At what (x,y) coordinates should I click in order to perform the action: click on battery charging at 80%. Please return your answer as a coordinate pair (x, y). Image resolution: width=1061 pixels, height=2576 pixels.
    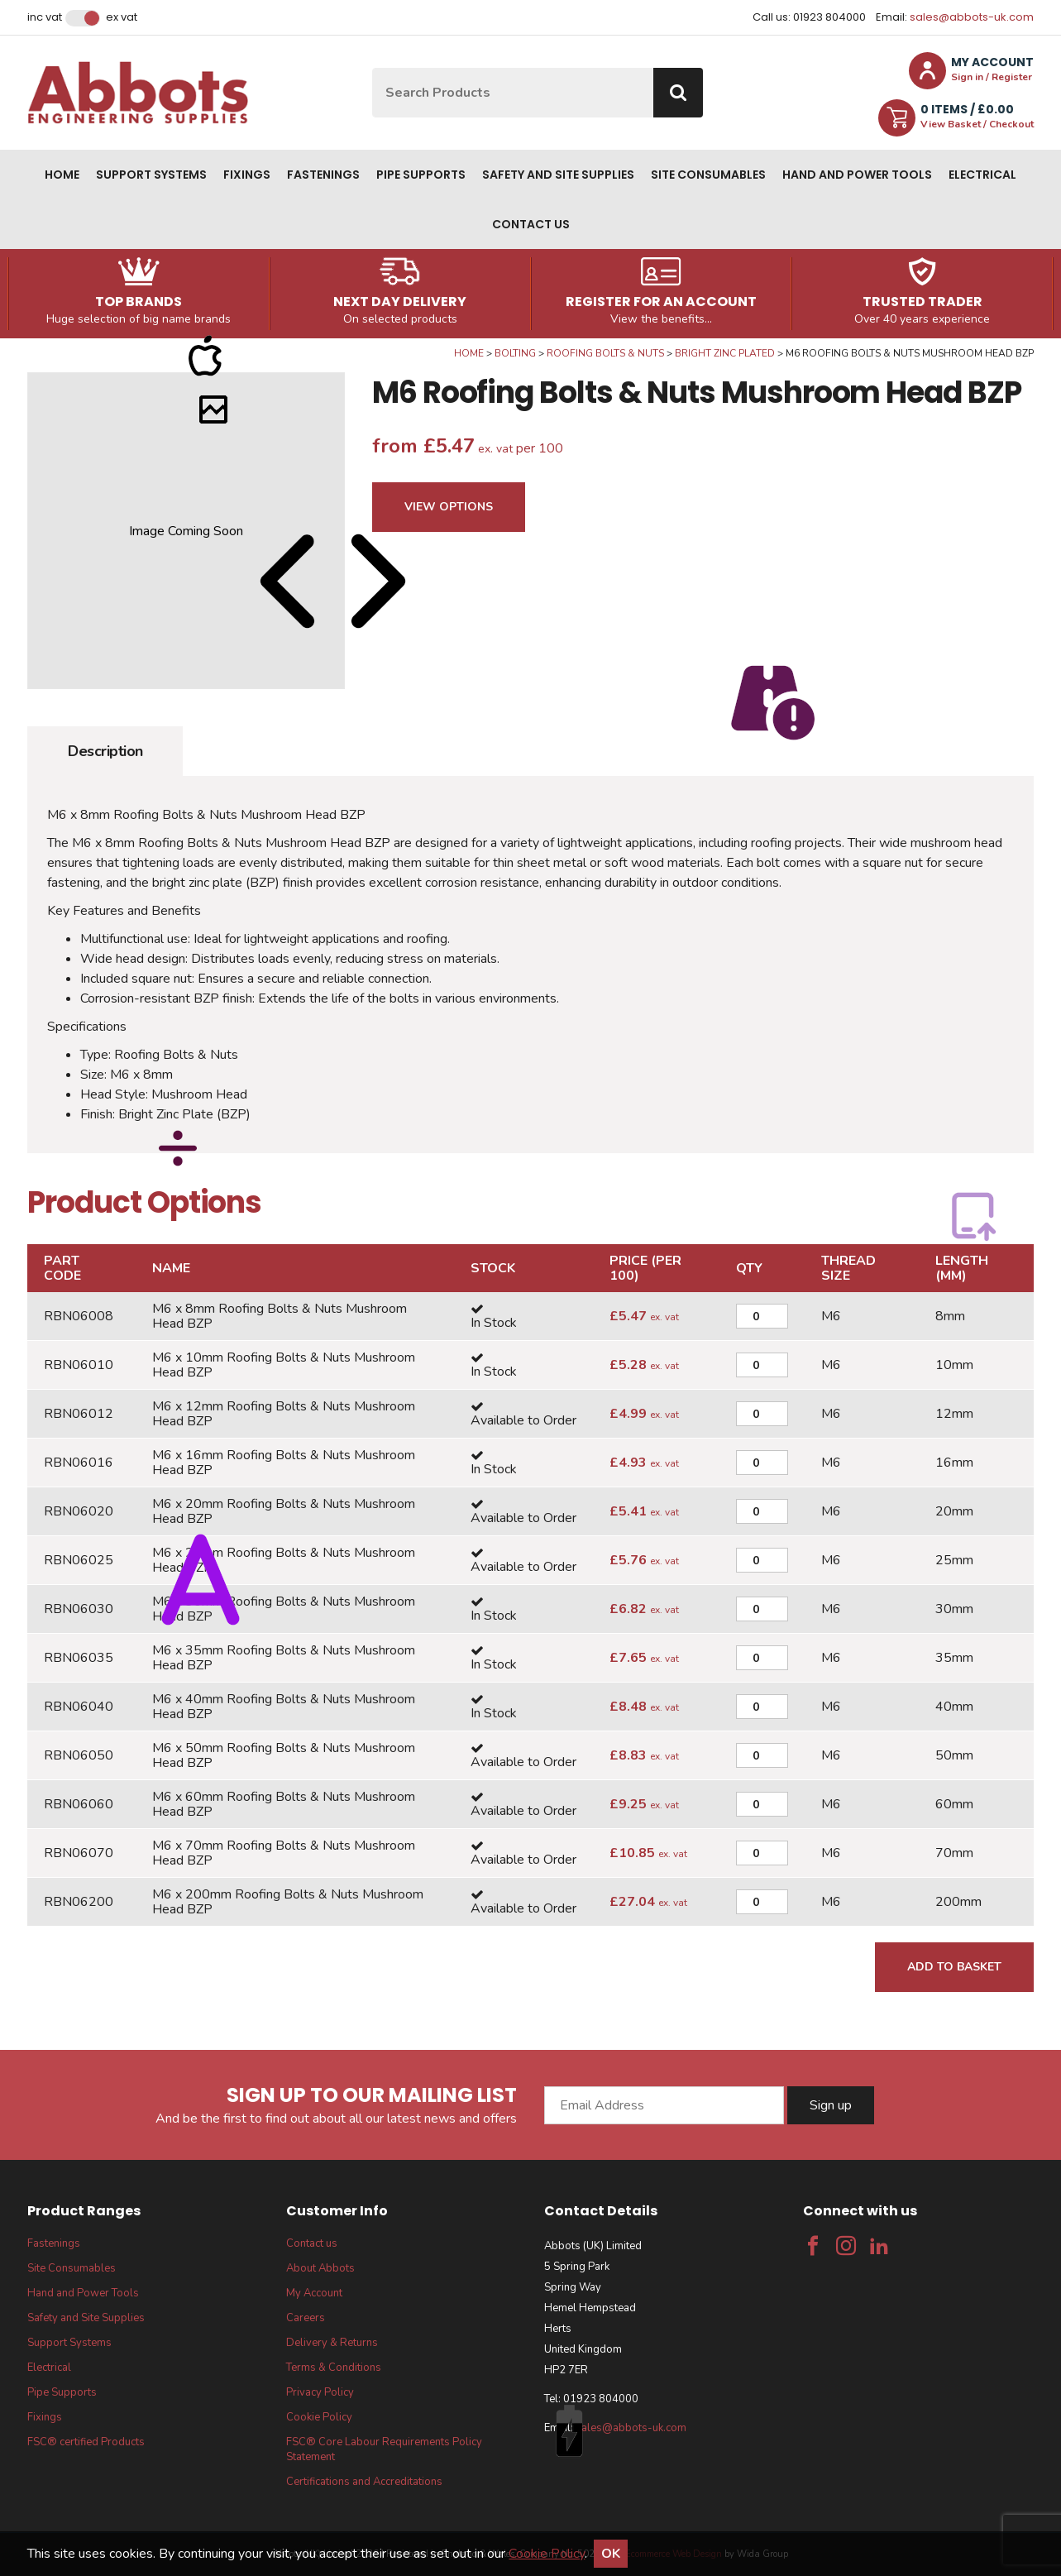
    Looking at the image, I should click on (569, 2430).